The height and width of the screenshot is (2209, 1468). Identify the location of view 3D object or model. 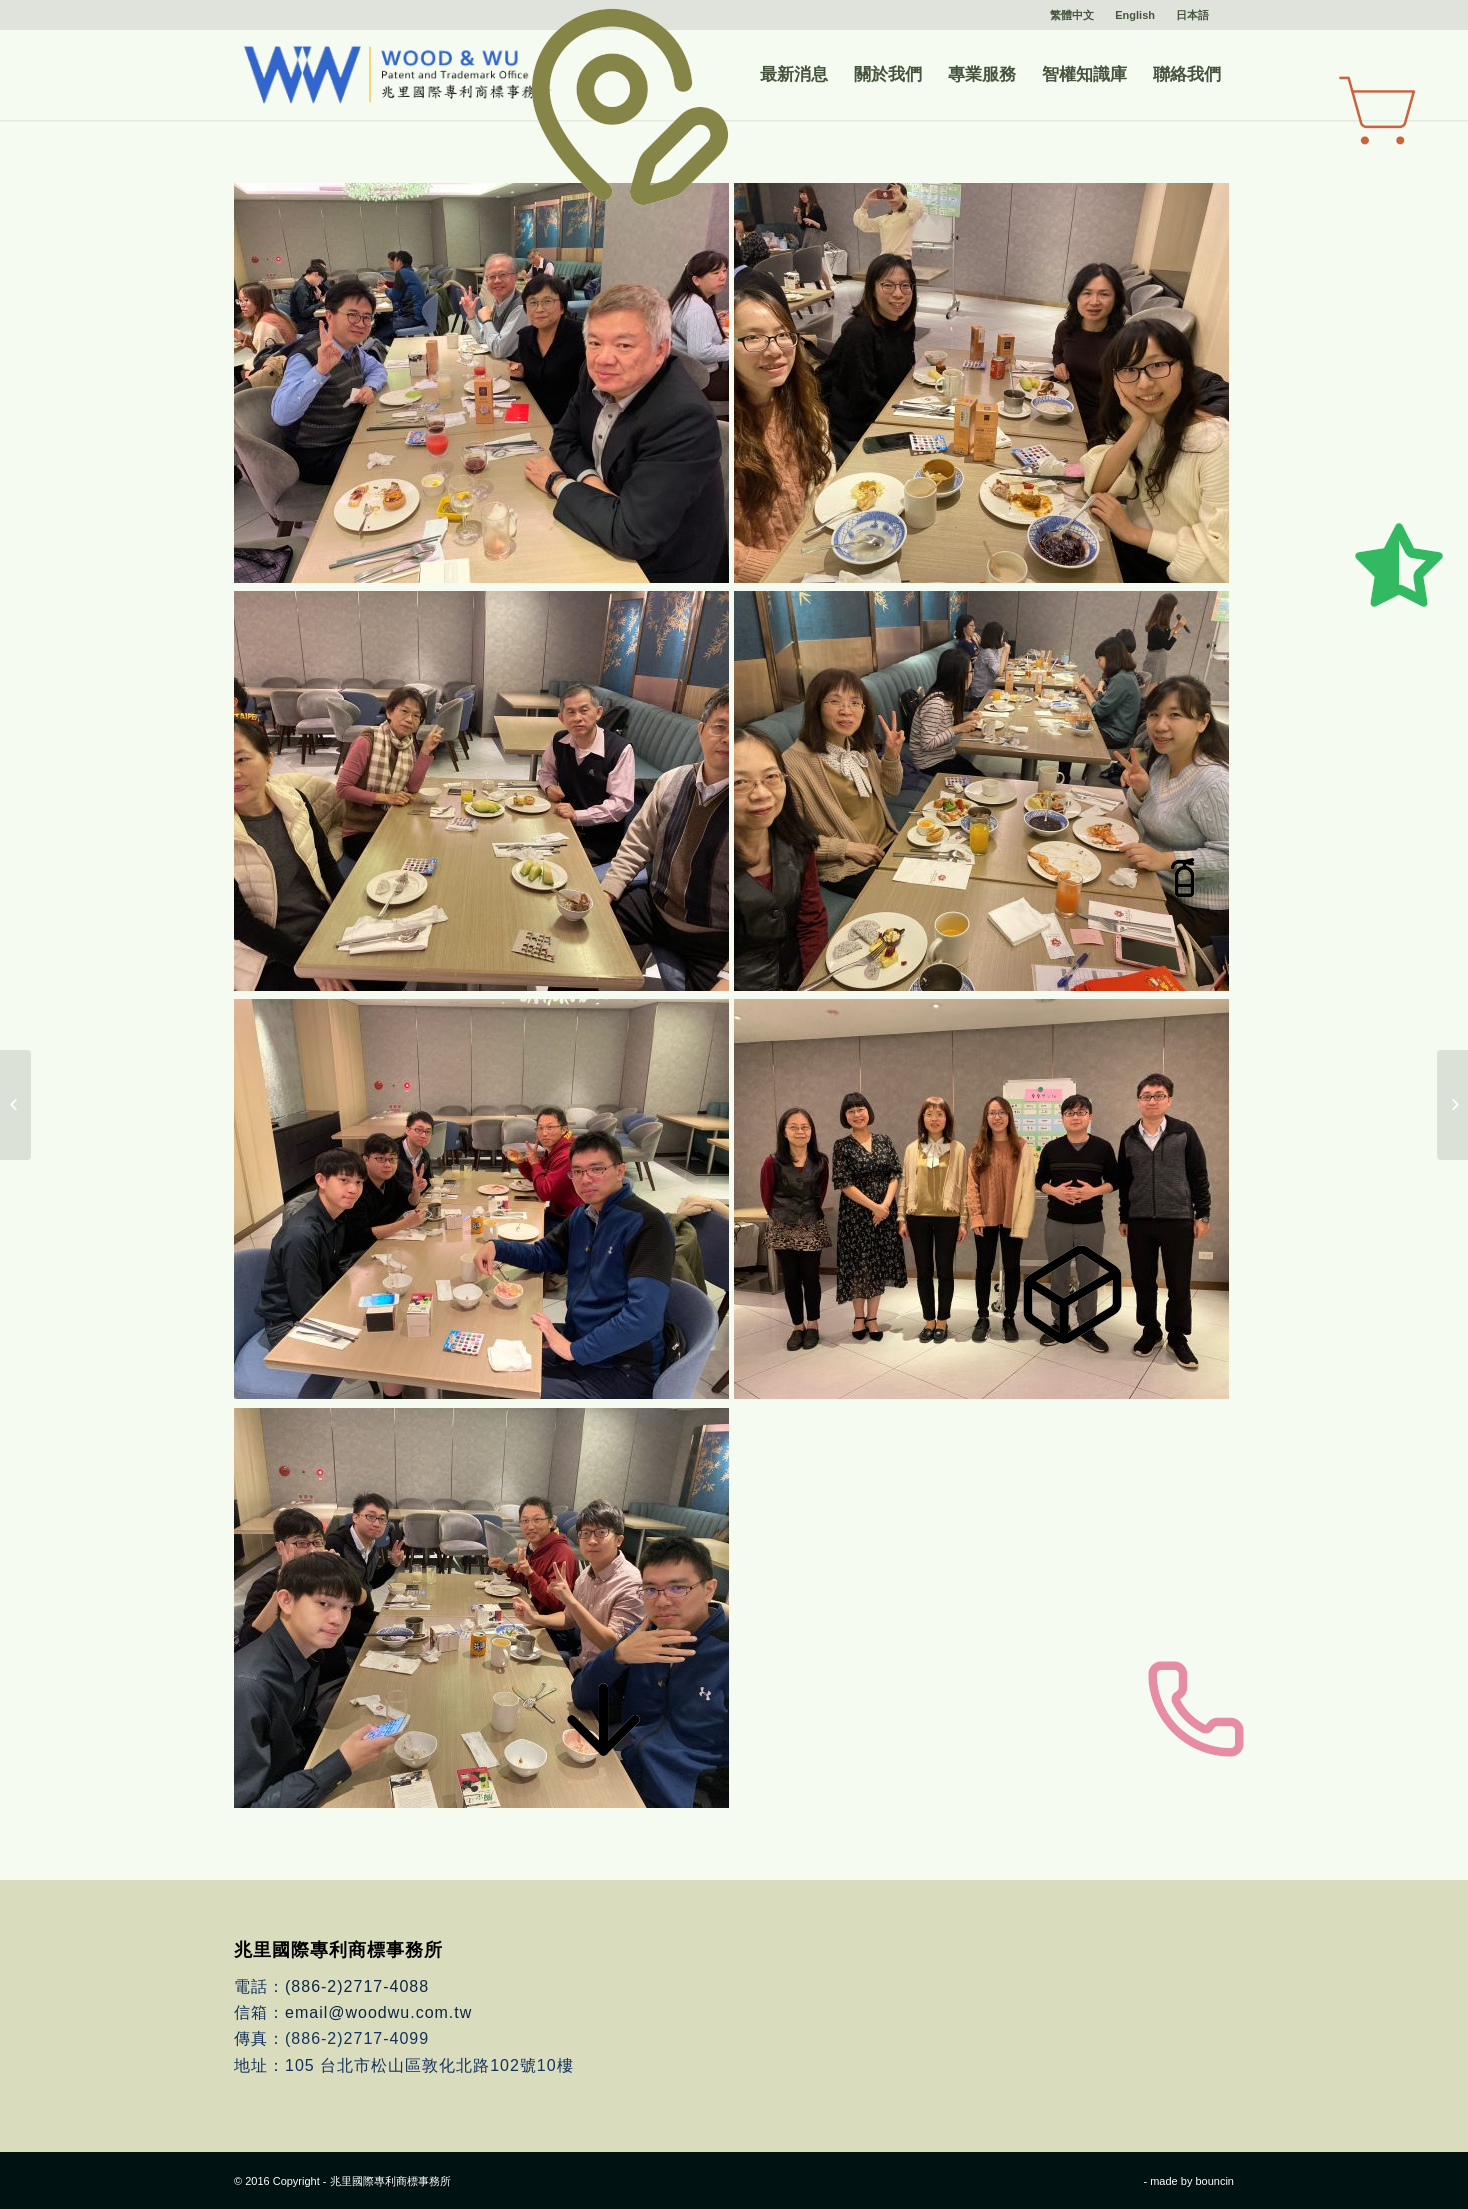
(1072, 1294).